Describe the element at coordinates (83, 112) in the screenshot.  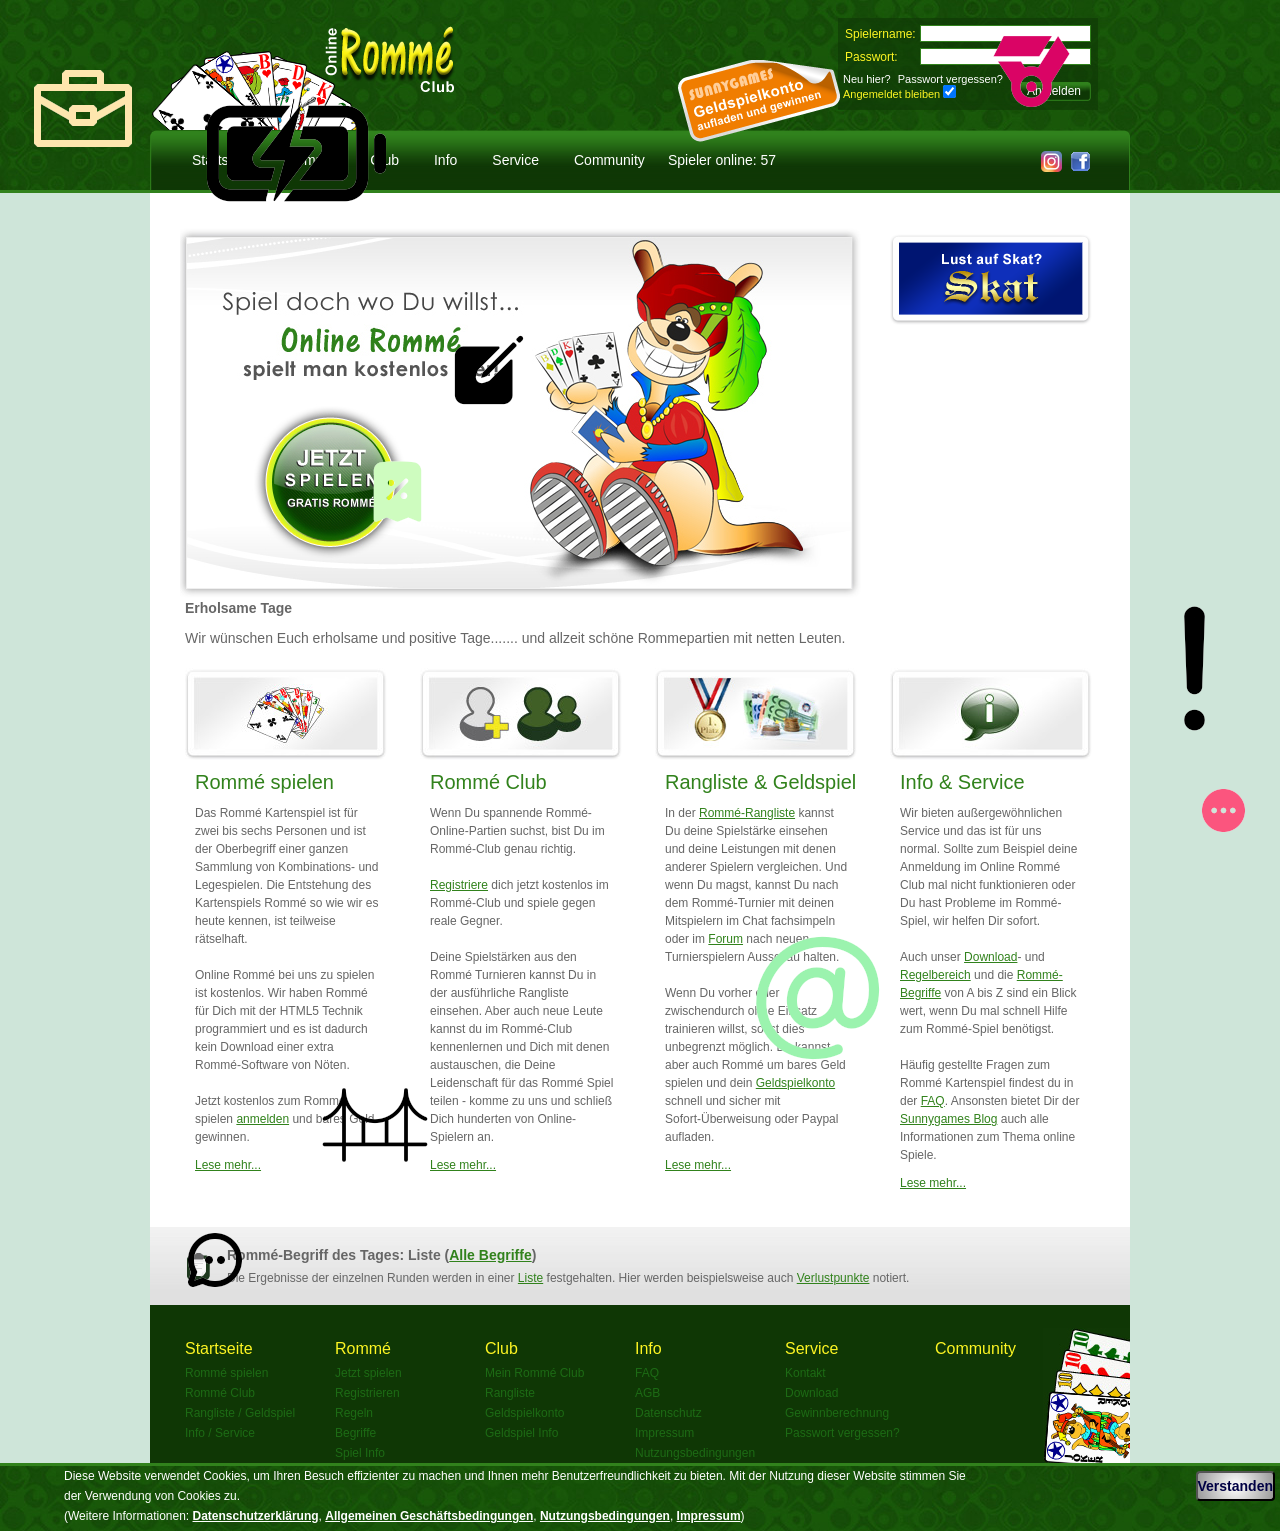
I see `access work or business-related files` at that location.